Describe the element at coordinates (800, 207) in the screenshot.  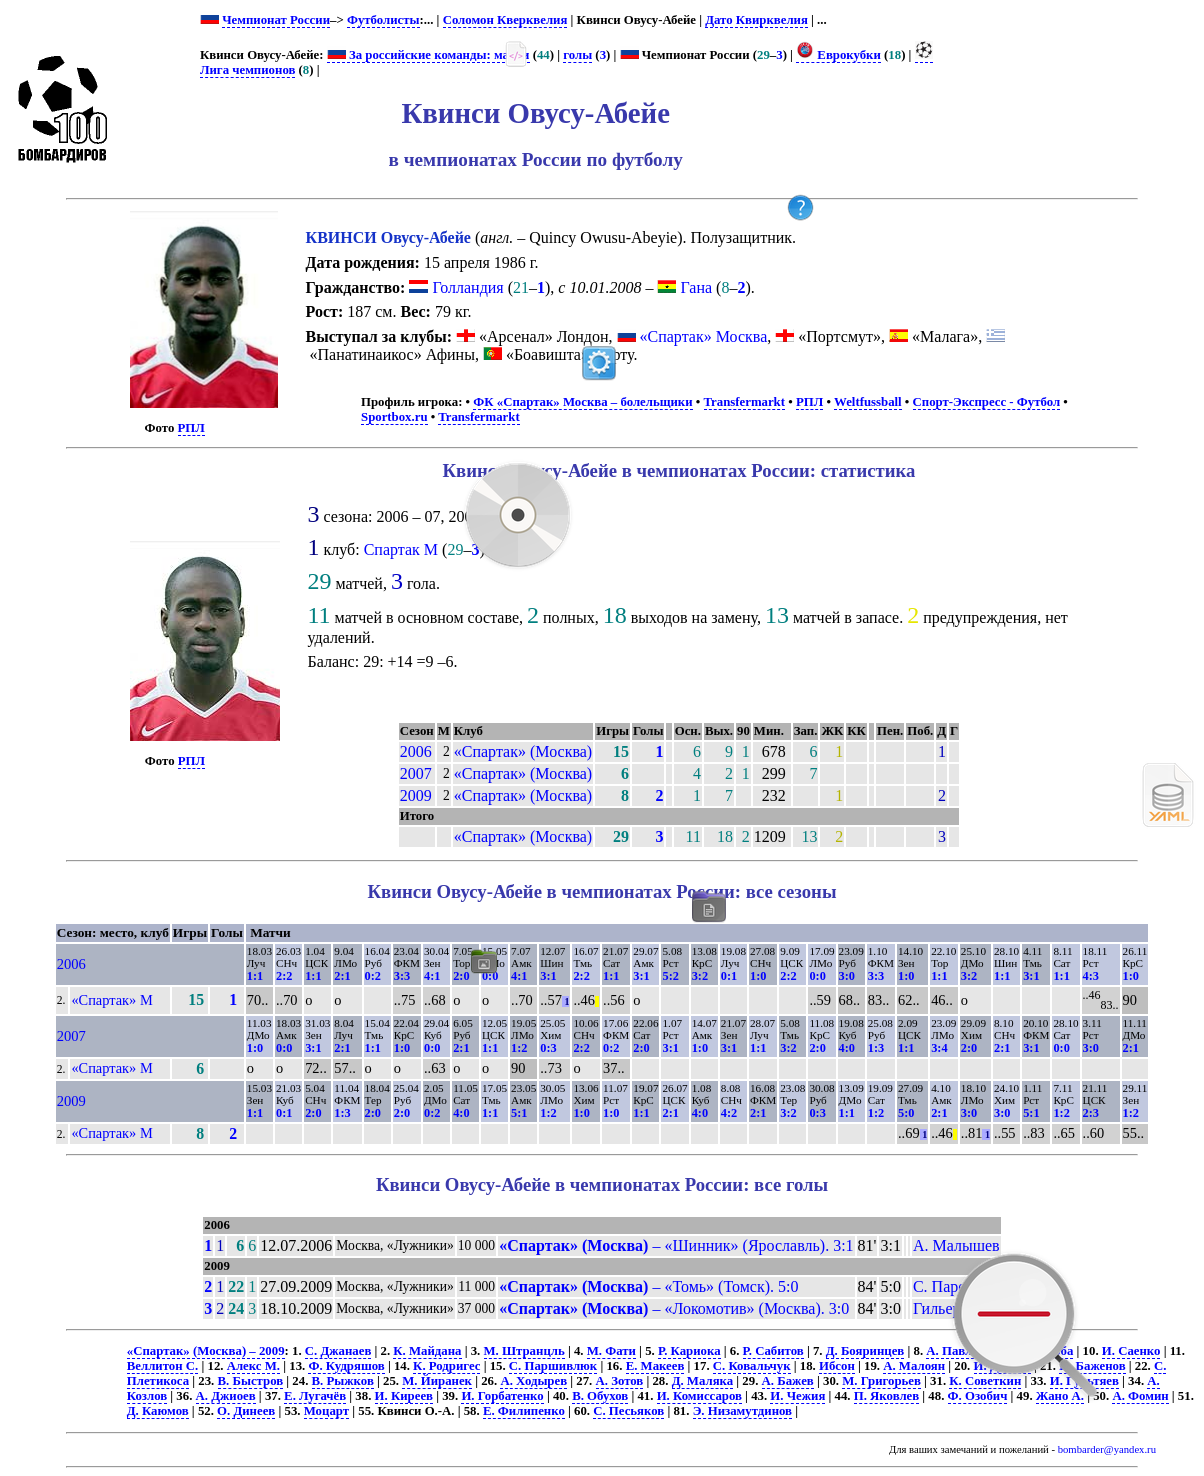
I see `open help documentation` at that location.